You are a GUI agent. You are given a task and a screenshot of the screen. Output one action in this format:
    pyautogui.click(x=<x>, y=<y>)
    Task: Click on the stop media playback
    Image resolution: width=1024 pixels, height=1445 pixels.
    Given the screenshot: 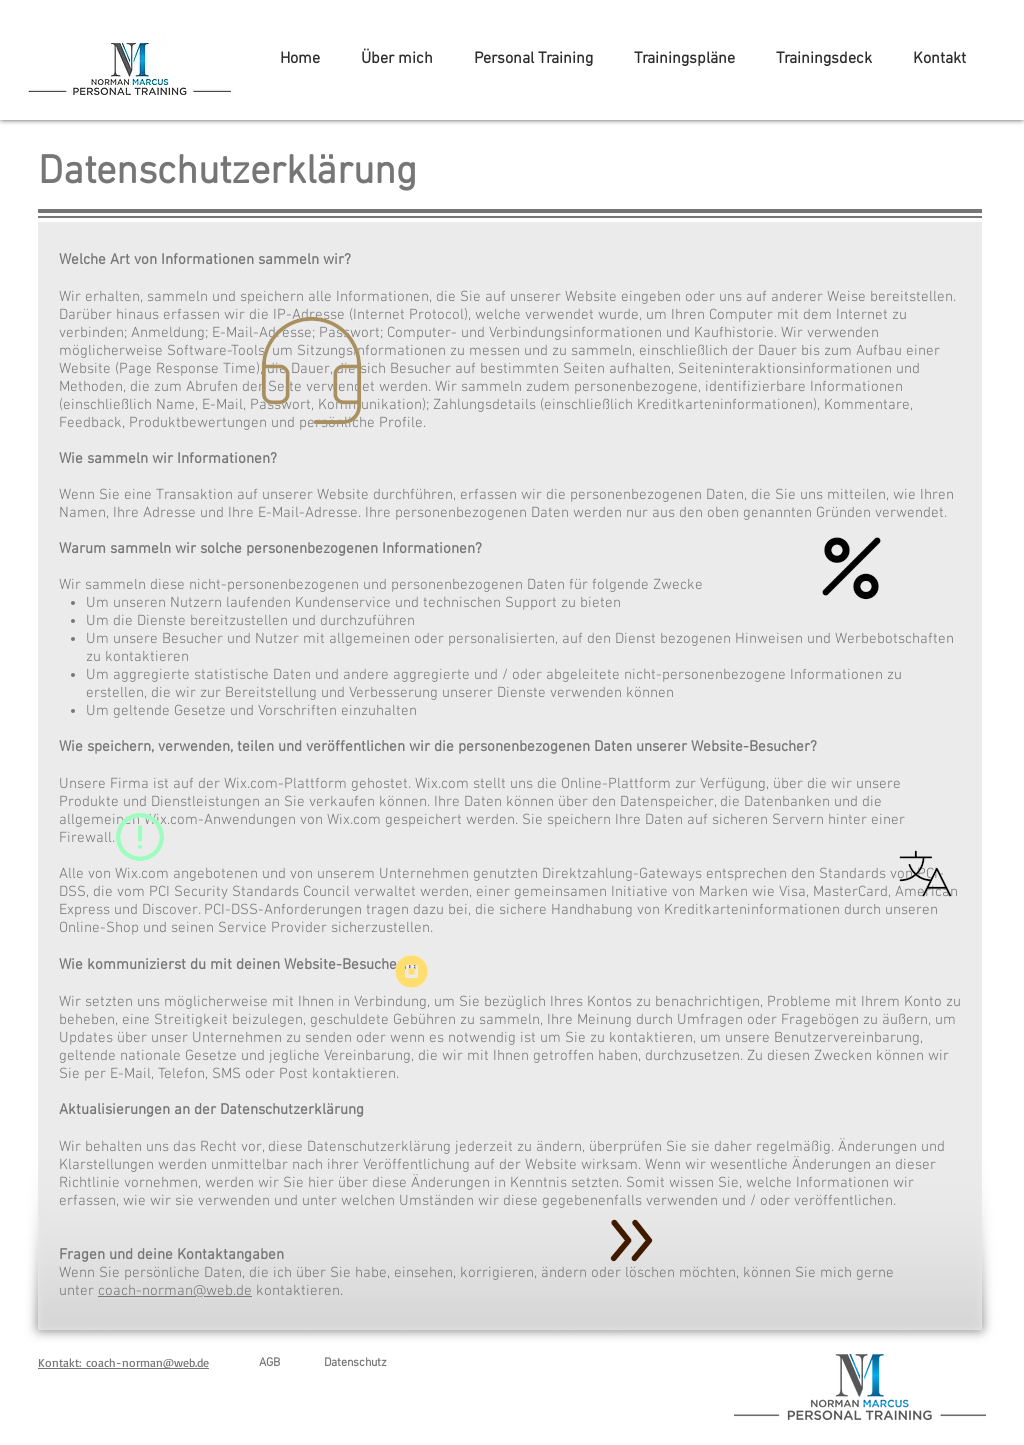 What is the action you would take?
    pyautogui.click(x=411, y=971)
    